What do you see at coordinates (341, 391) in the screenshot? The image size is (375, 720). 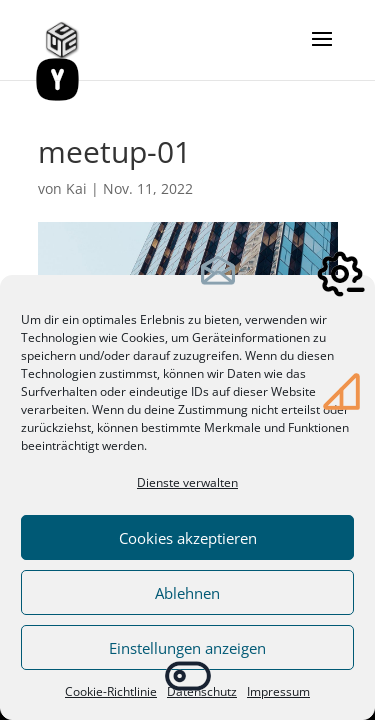 I see `indicates moderate cellular signal strength` at bounding box center [341, 391].